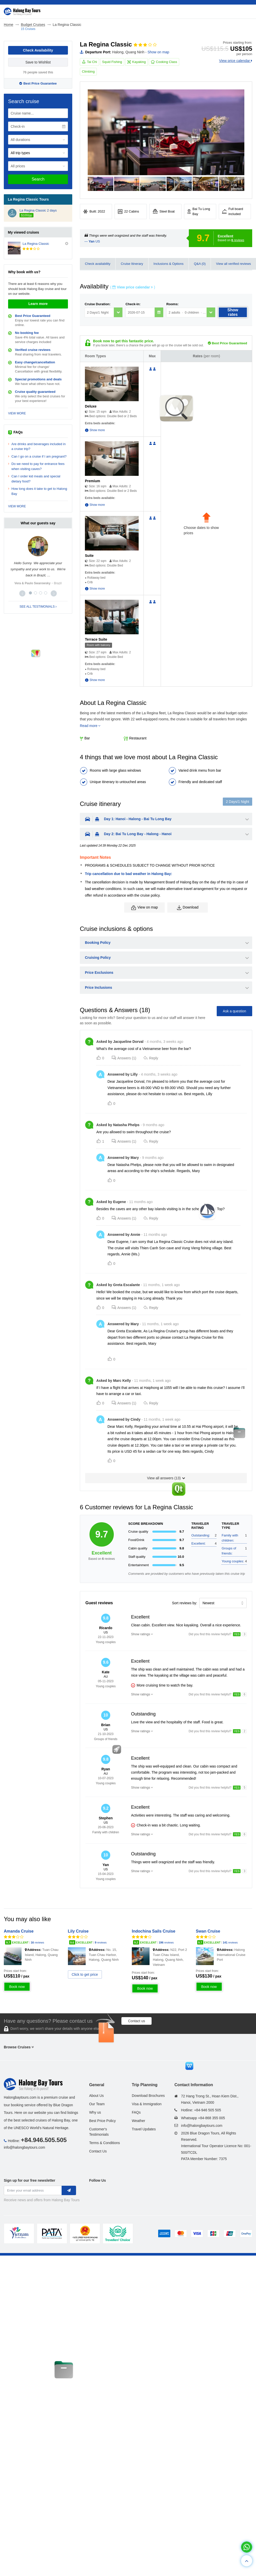 The image size is (256, 2576). What do you see at coordinates (36, 653) in the screenshot?
I see `open the maps application` at bounding box center [36, 653].